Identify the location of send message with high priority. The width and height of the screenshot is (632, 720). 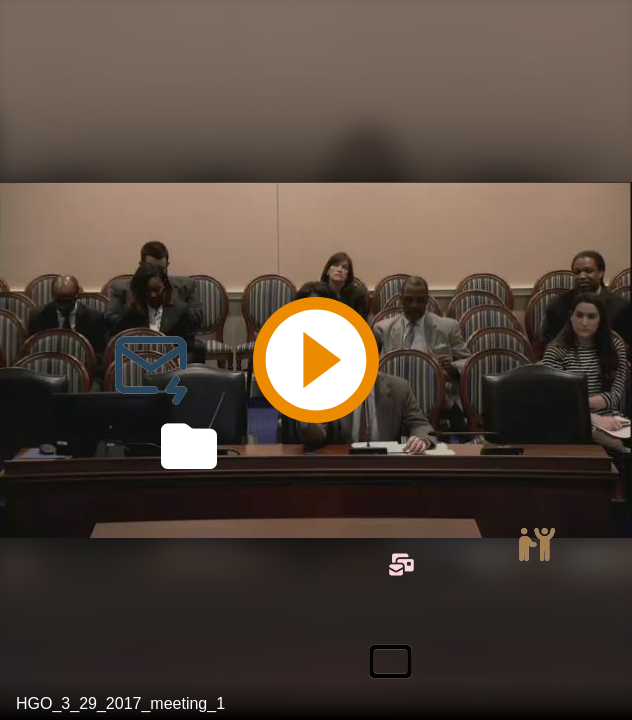
(151, 365).